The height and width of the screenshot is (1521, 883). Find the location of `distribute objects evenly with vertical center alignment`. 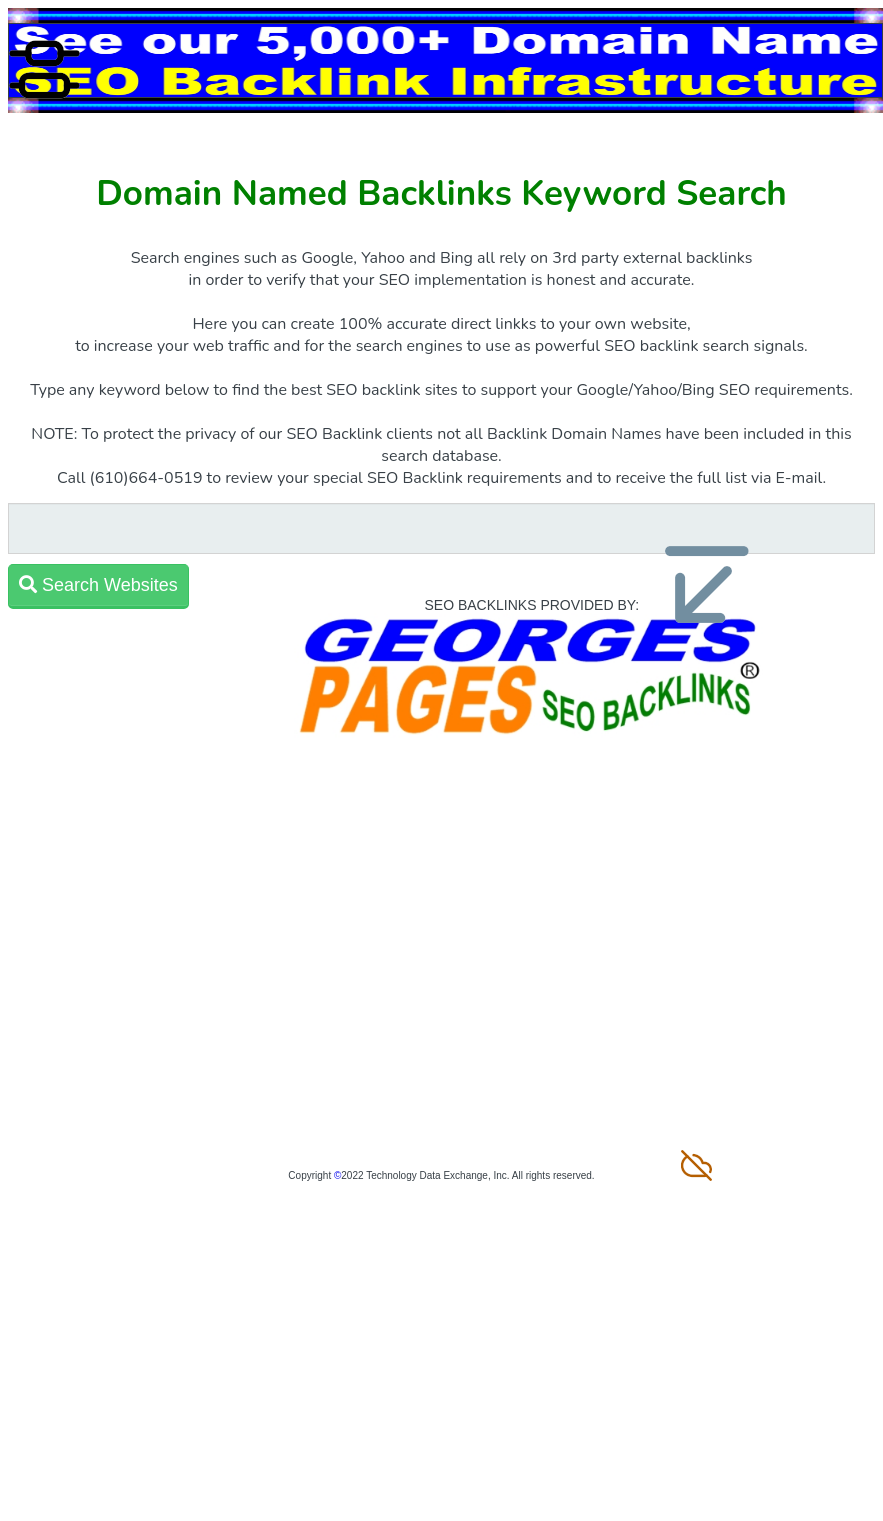

distribute objects evenly with vertical center alignment is located at coordinates (44, 69).